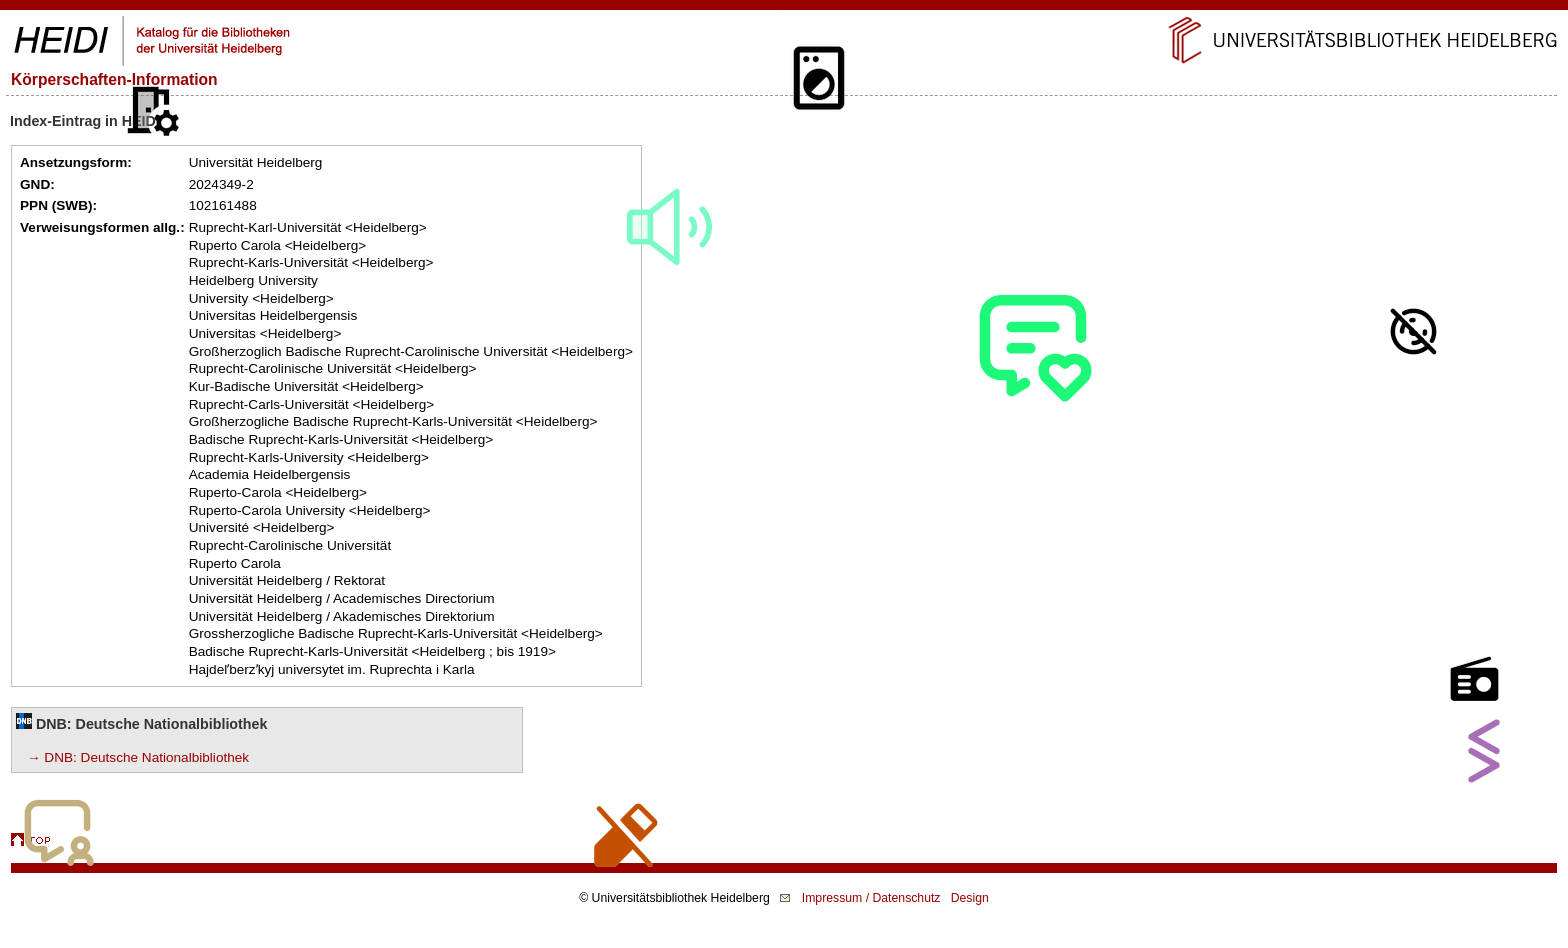 Image resolution: width=1568 pixels, height=948 pixels. What do you see at coordinates (1413, 331) in the screenshot?
I see `disc or media playback unavailable` at bounding box center [1413, 331].